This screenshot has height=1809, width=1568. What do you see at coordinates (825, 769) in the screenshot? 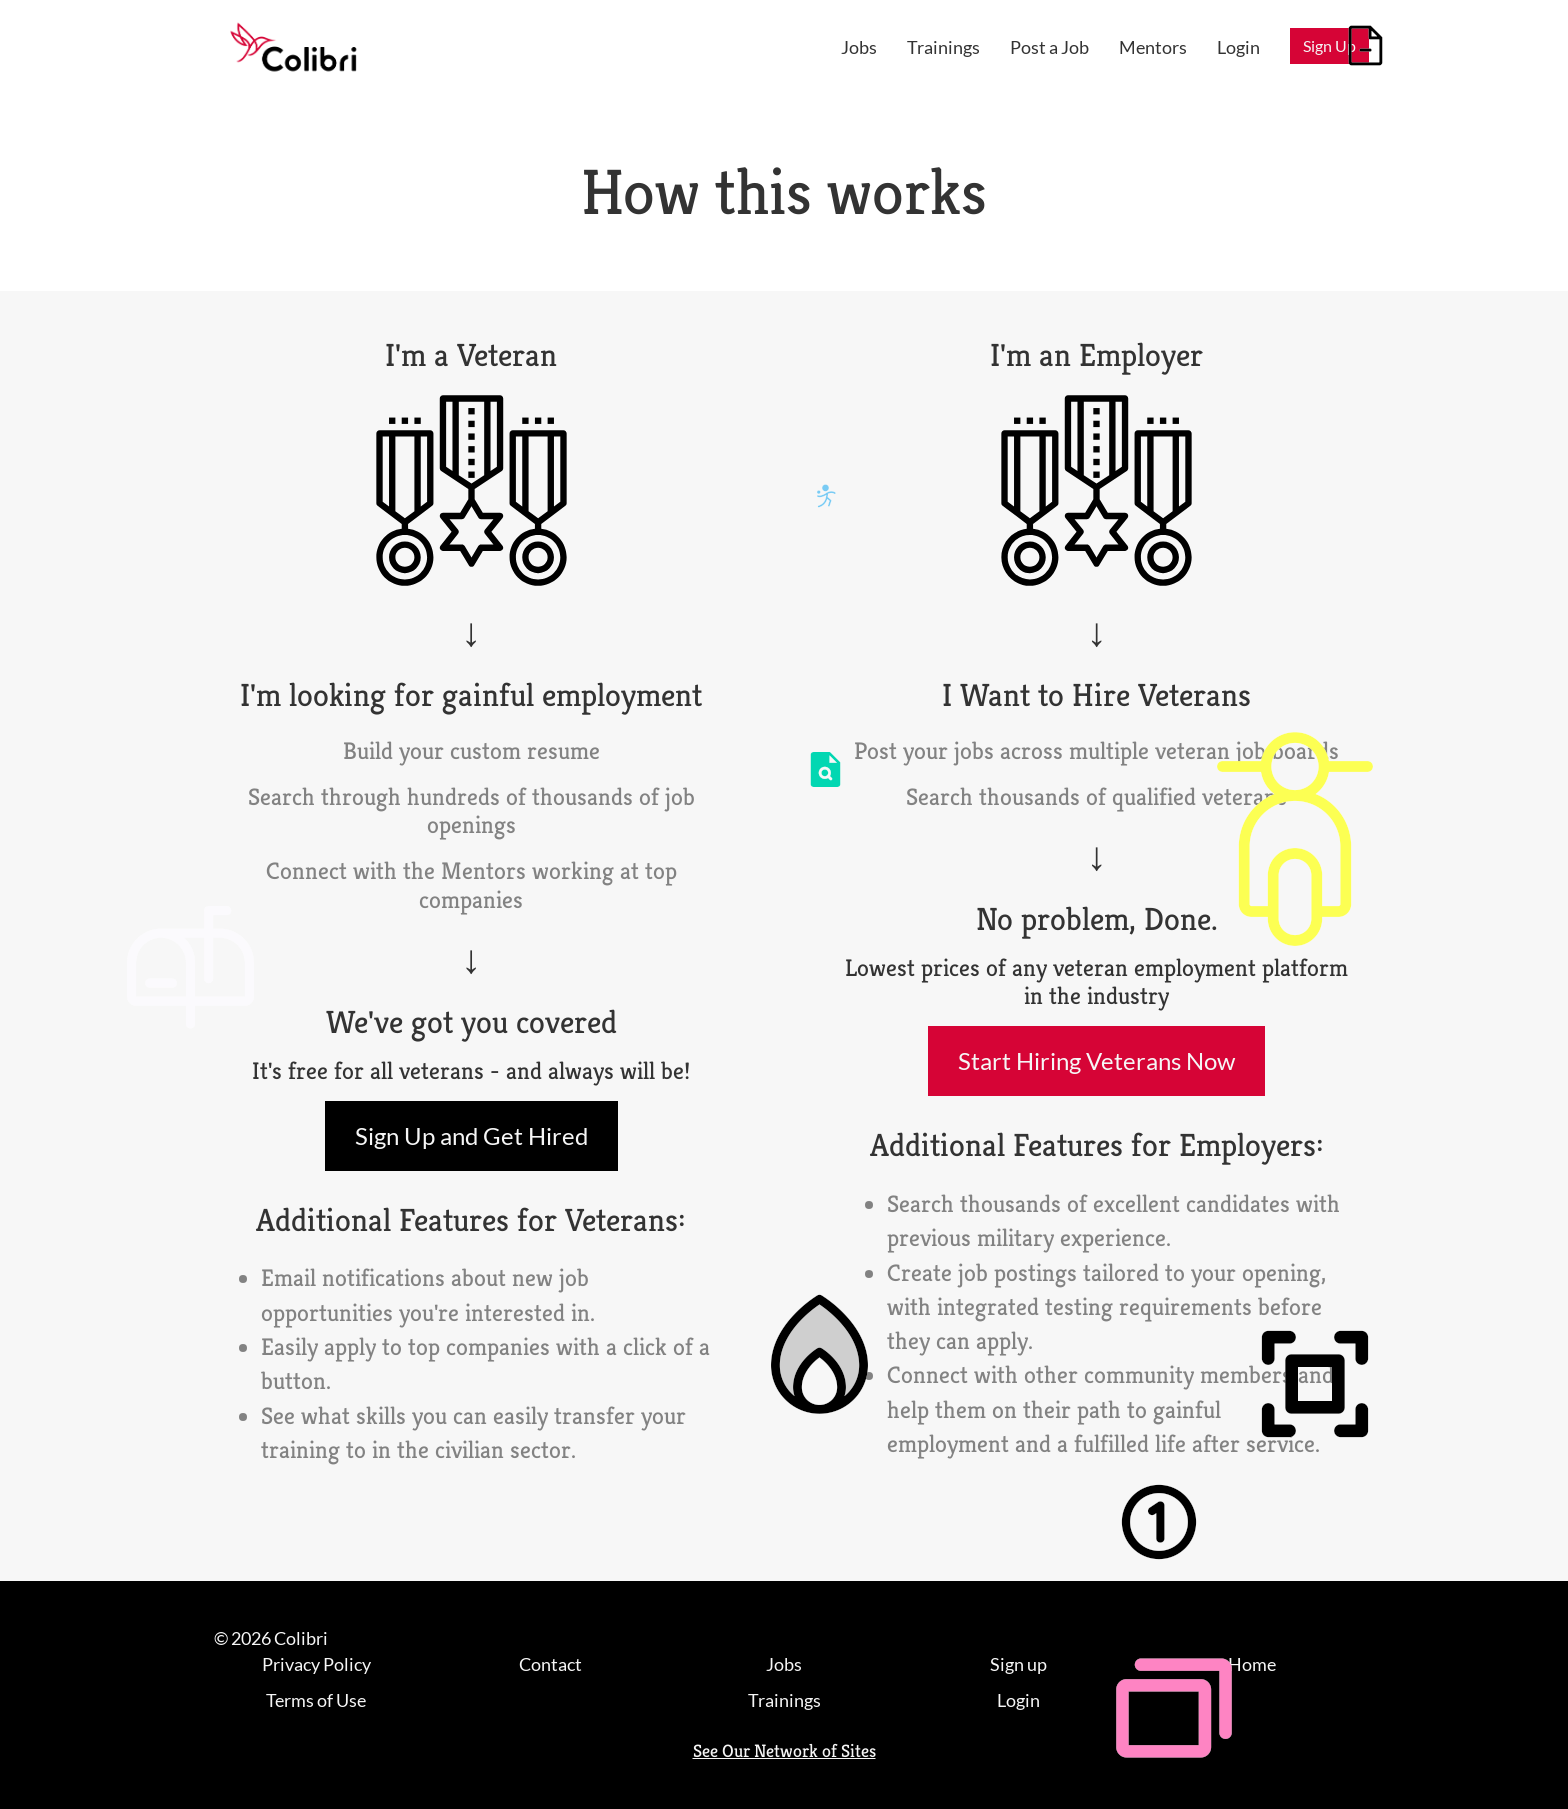
I see `search within a document` at bounding box center [825, 769].